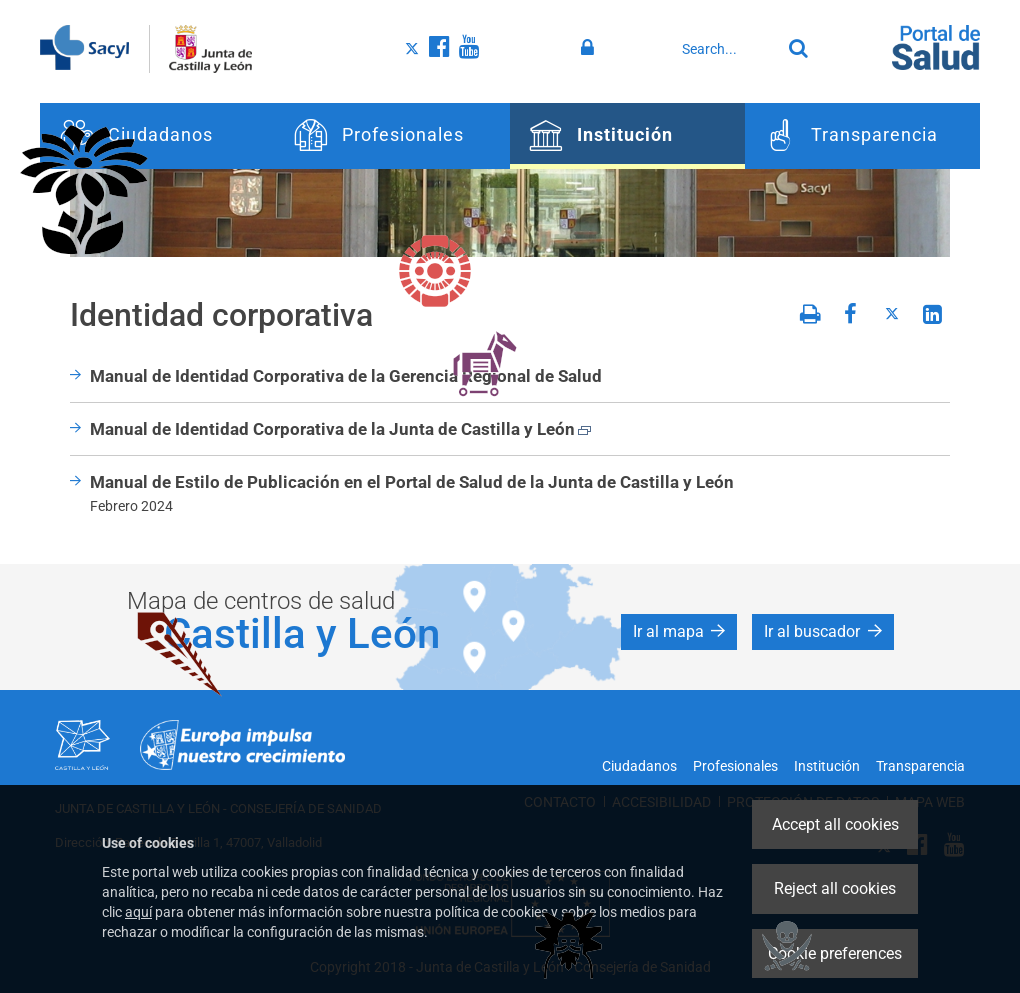 The image size is (1020, 993). Describe the element at coordinates (435, 271) in the screenshot. I see `a mechanical gear or cog settings icon` at that location.